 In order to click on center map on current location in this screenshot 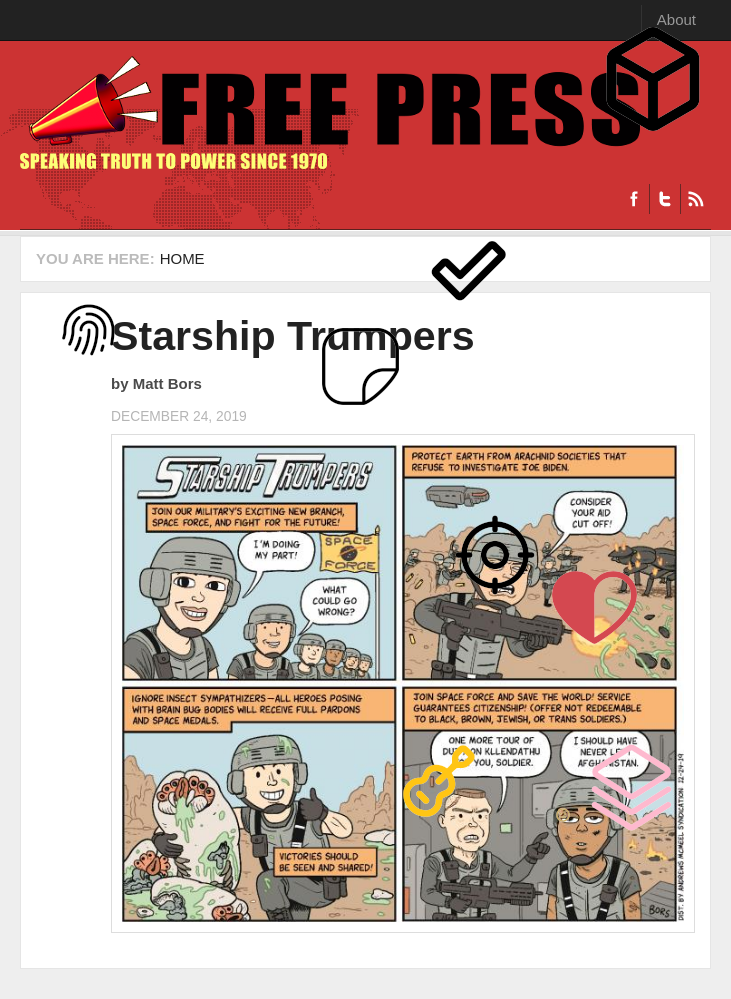, I will do `click(495, 555)`.